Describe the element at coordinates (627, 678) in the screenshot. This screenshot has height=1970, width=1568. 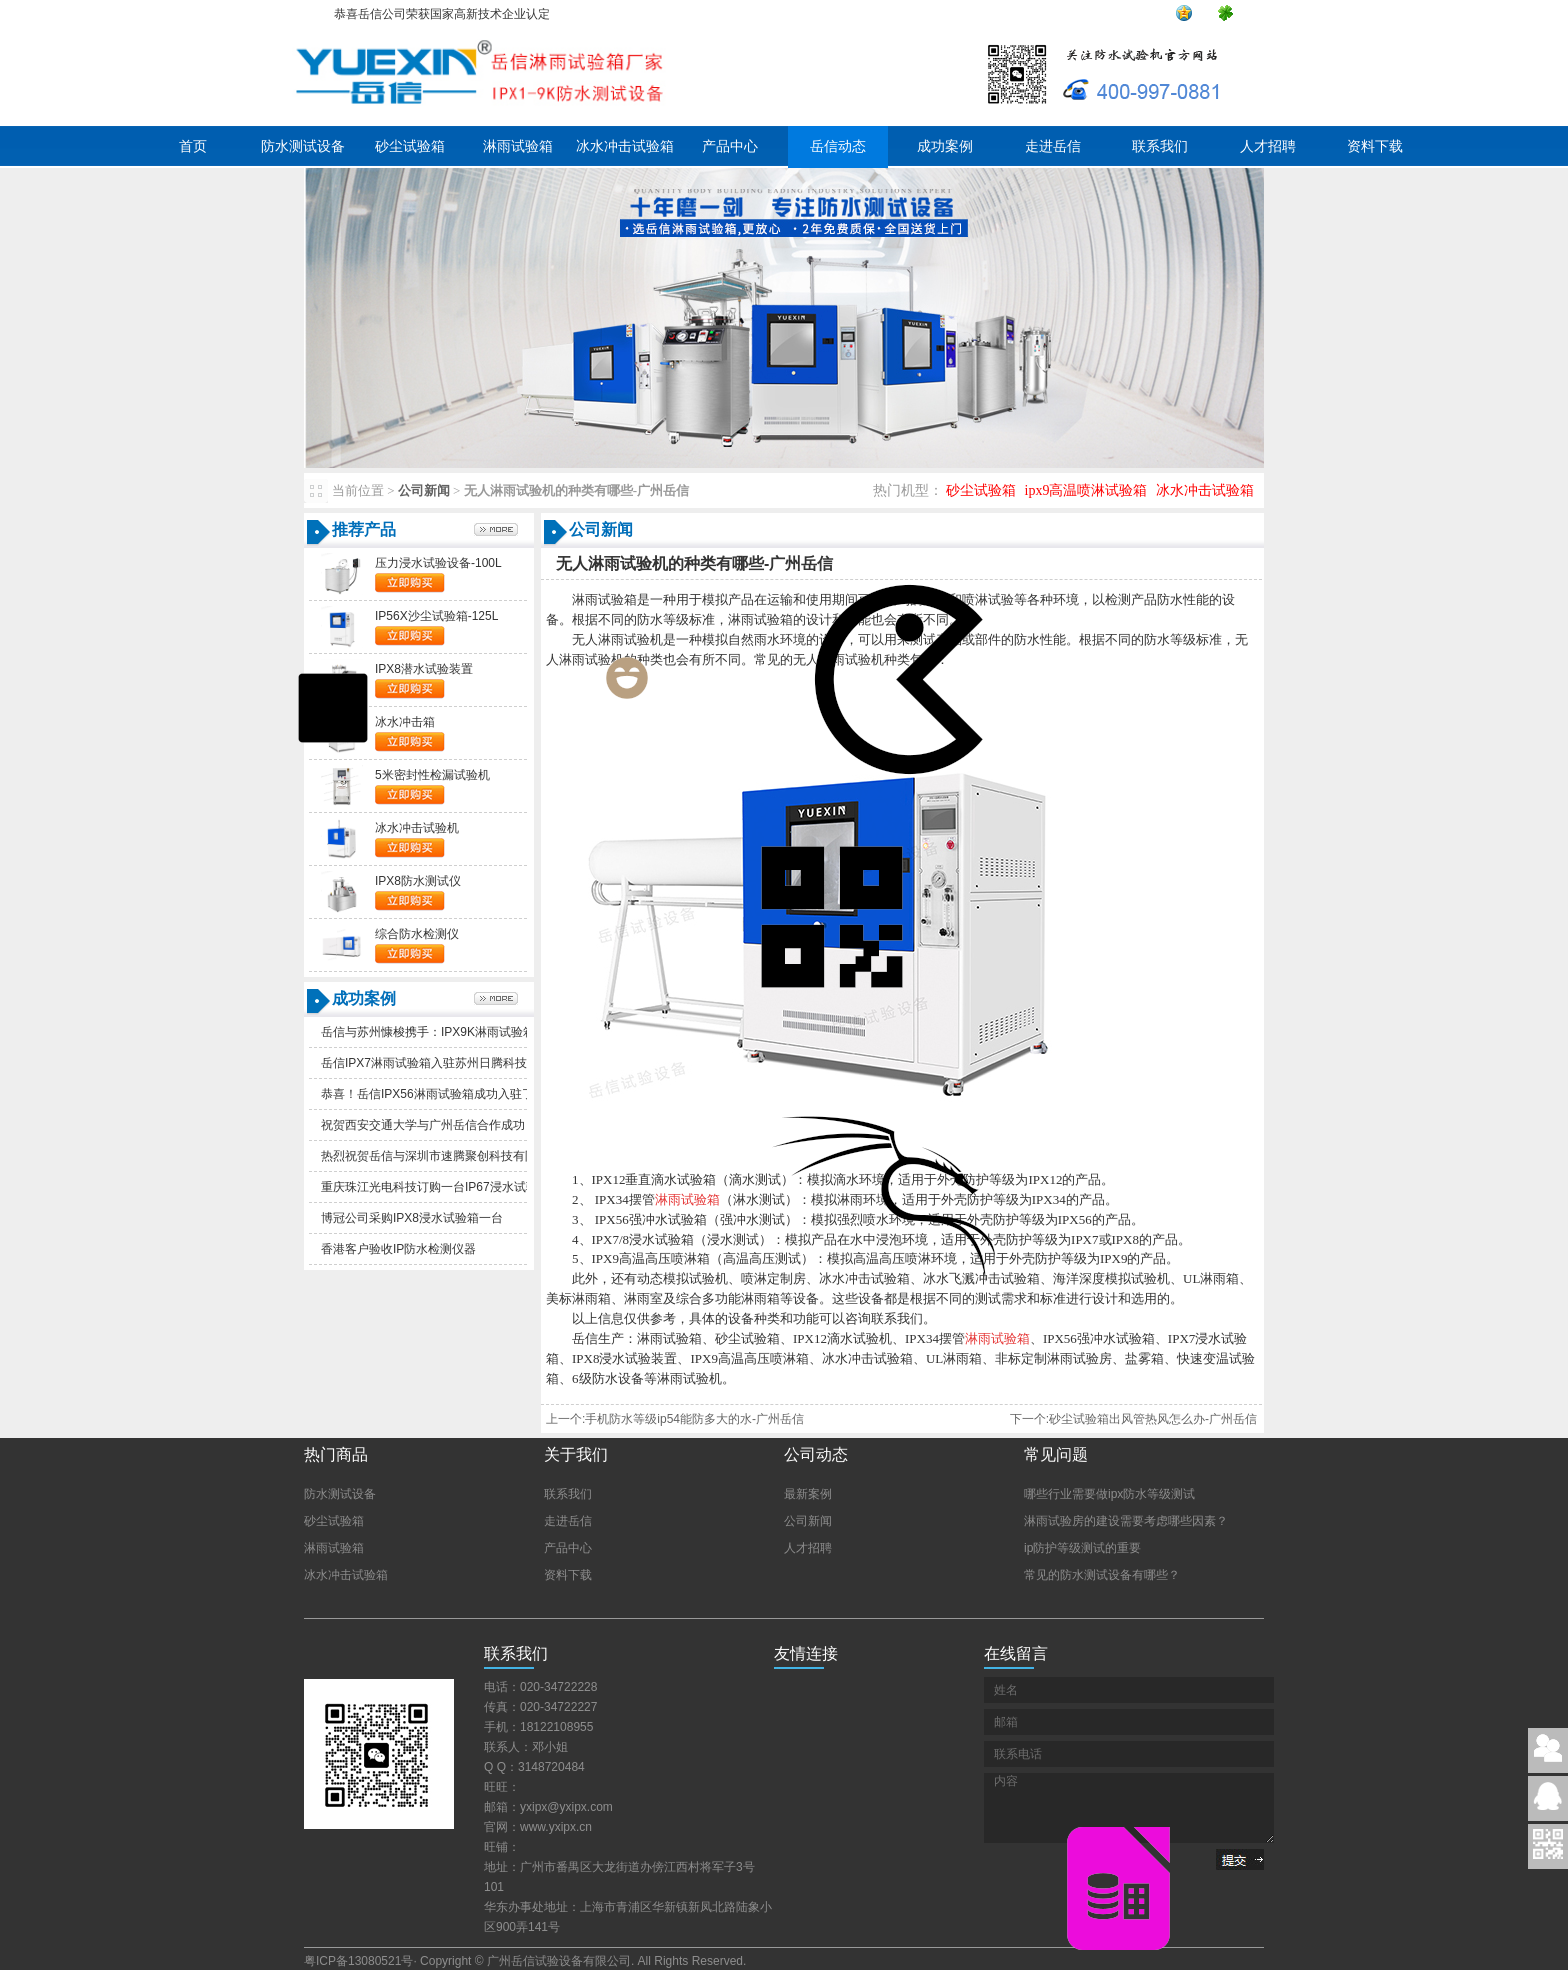
I see `react with laughter to a message` at that location.